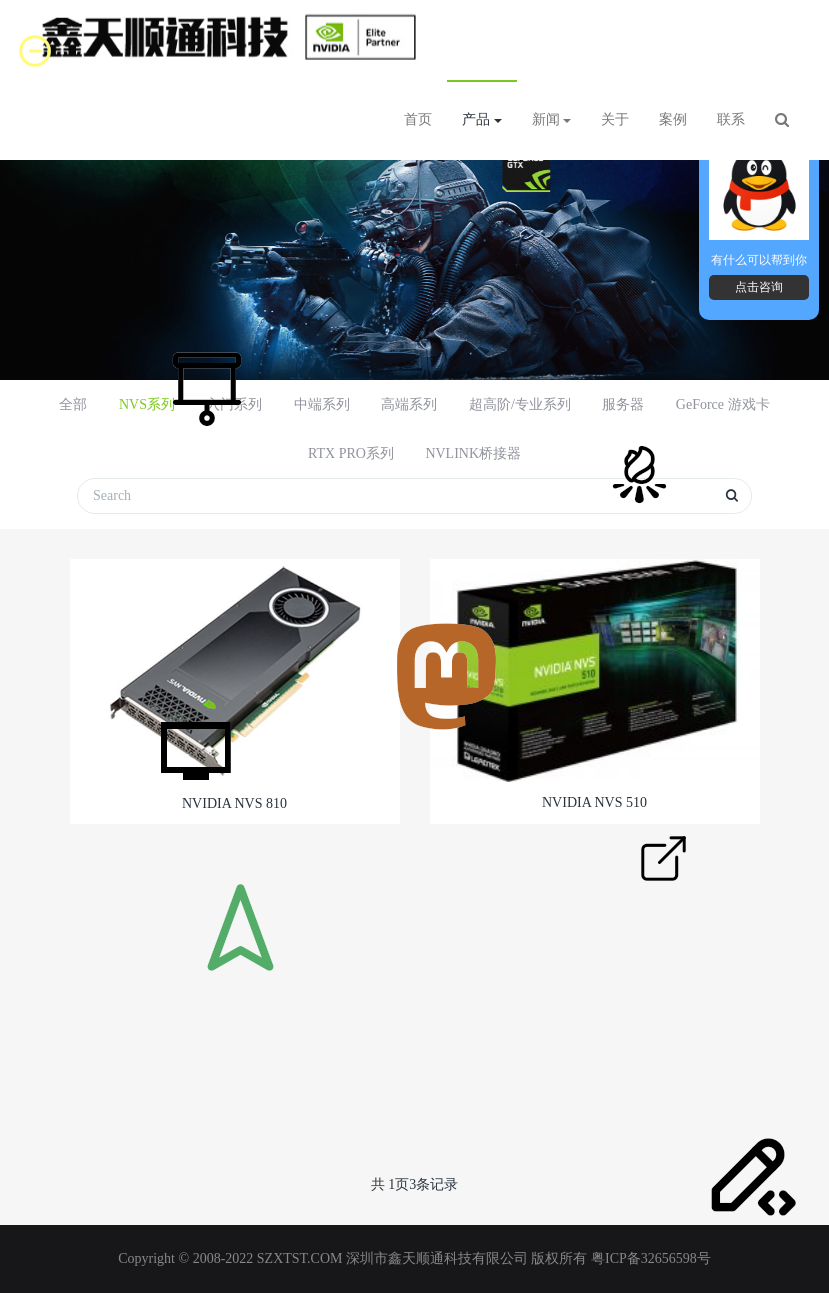 Image resolution: width=829 pixels, height=1293 pixels. Describe the element at coordinates (749, 1173) in the screenshot. I see `edit or write code` at that location.